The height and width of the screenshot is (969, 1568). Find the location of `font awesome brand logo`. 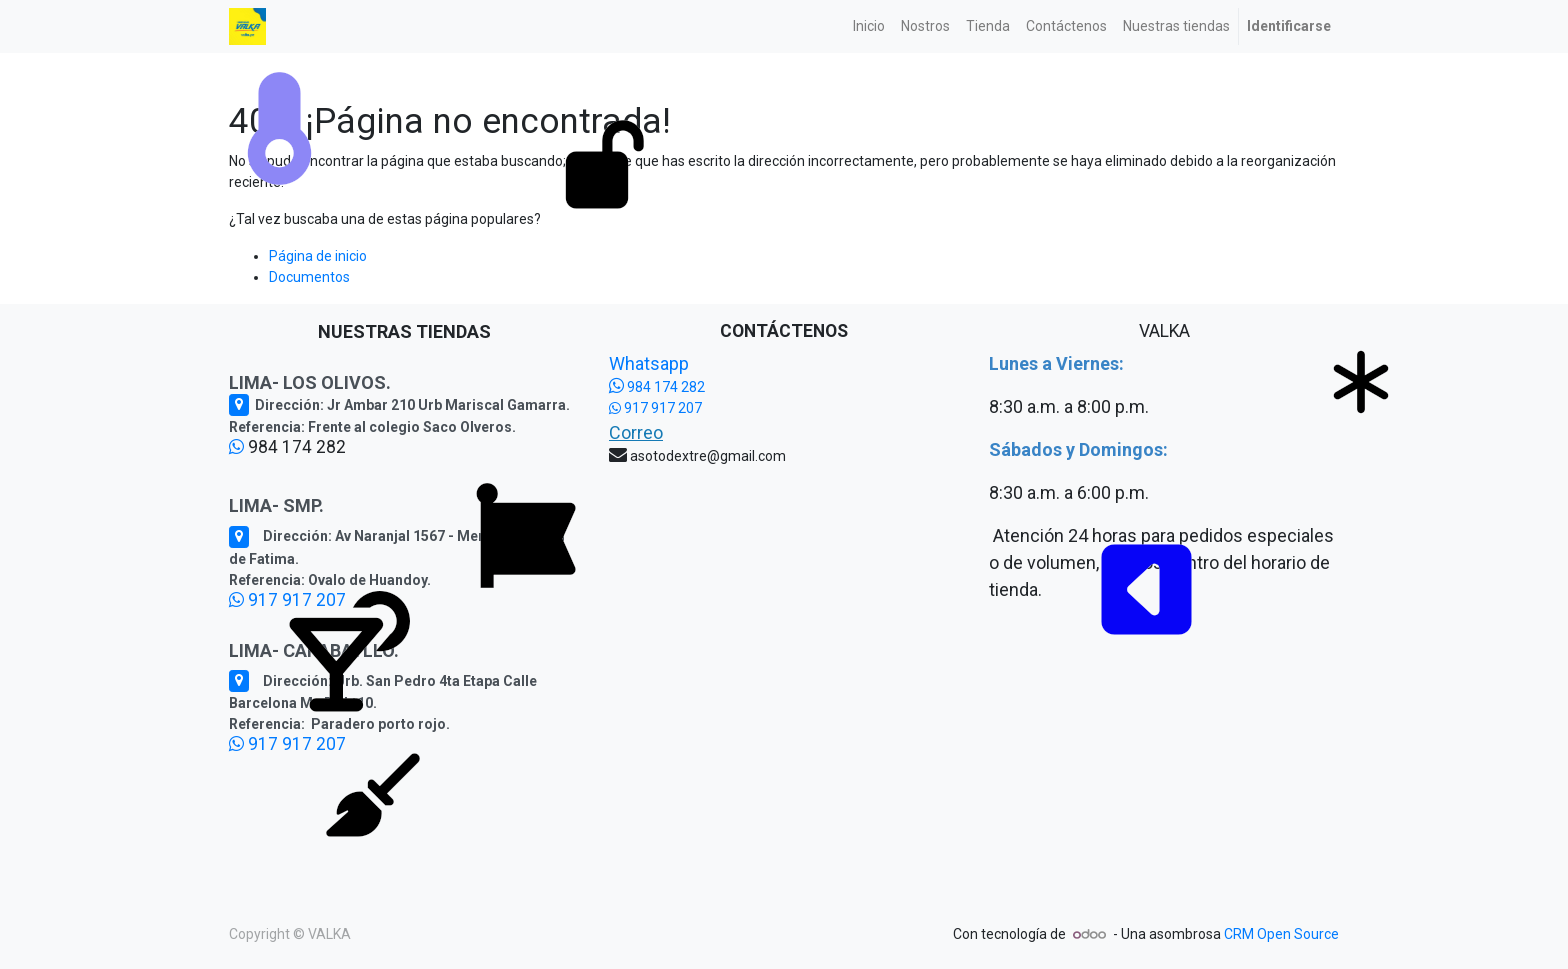

font awesome brand logo is located at coordinates (526, 535).